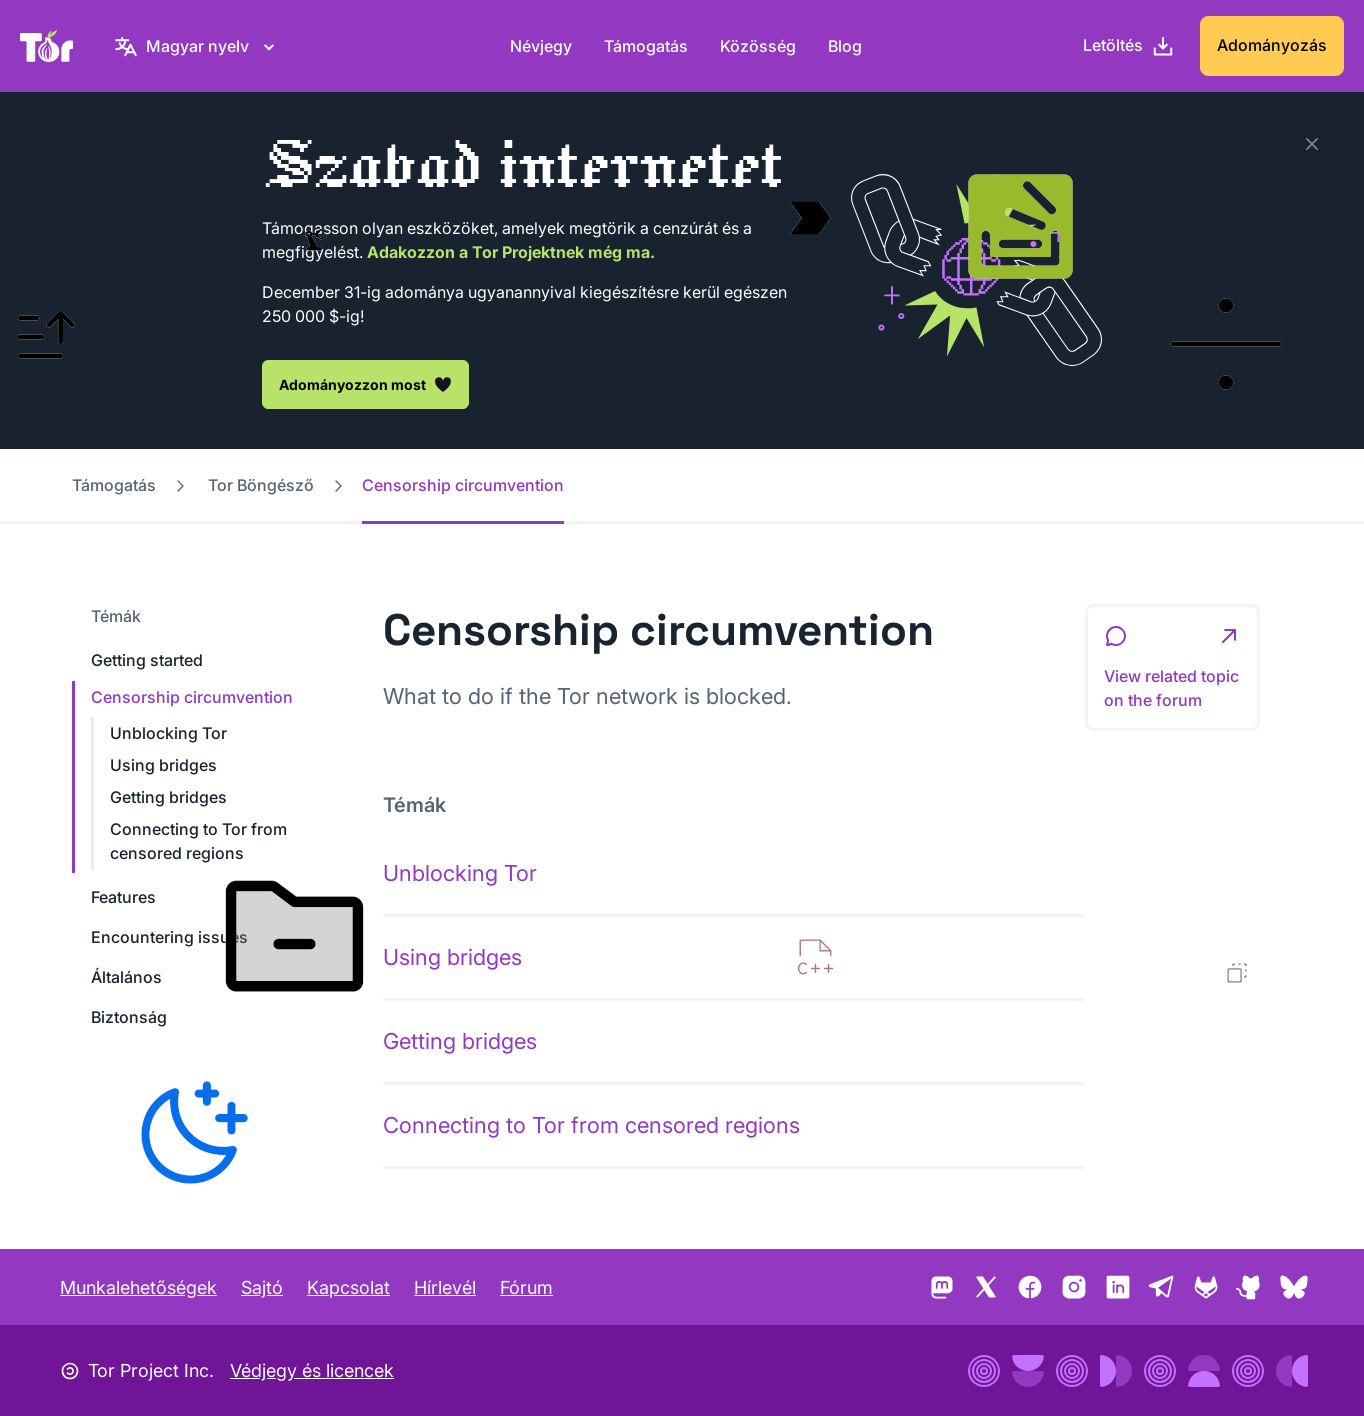 The width and height of the screenshot is (1364, 1416). I want to click on visit stack overflow for developer help, so click(1020, 226).